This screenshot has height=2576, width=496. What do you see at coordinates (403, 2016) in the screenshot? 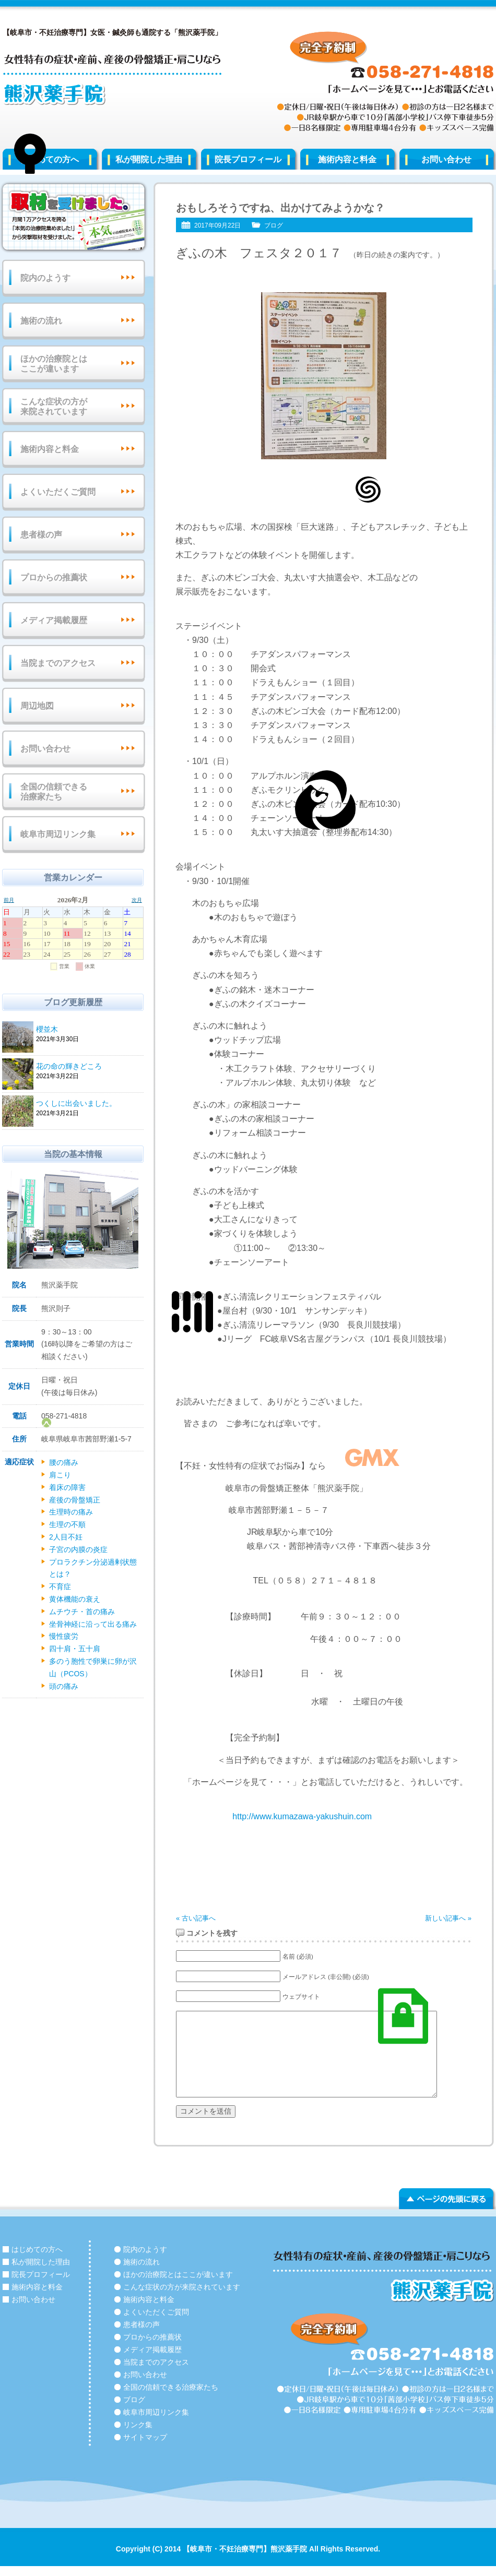
I see `view a locked or protected file` at bounding box center [403, 2016].